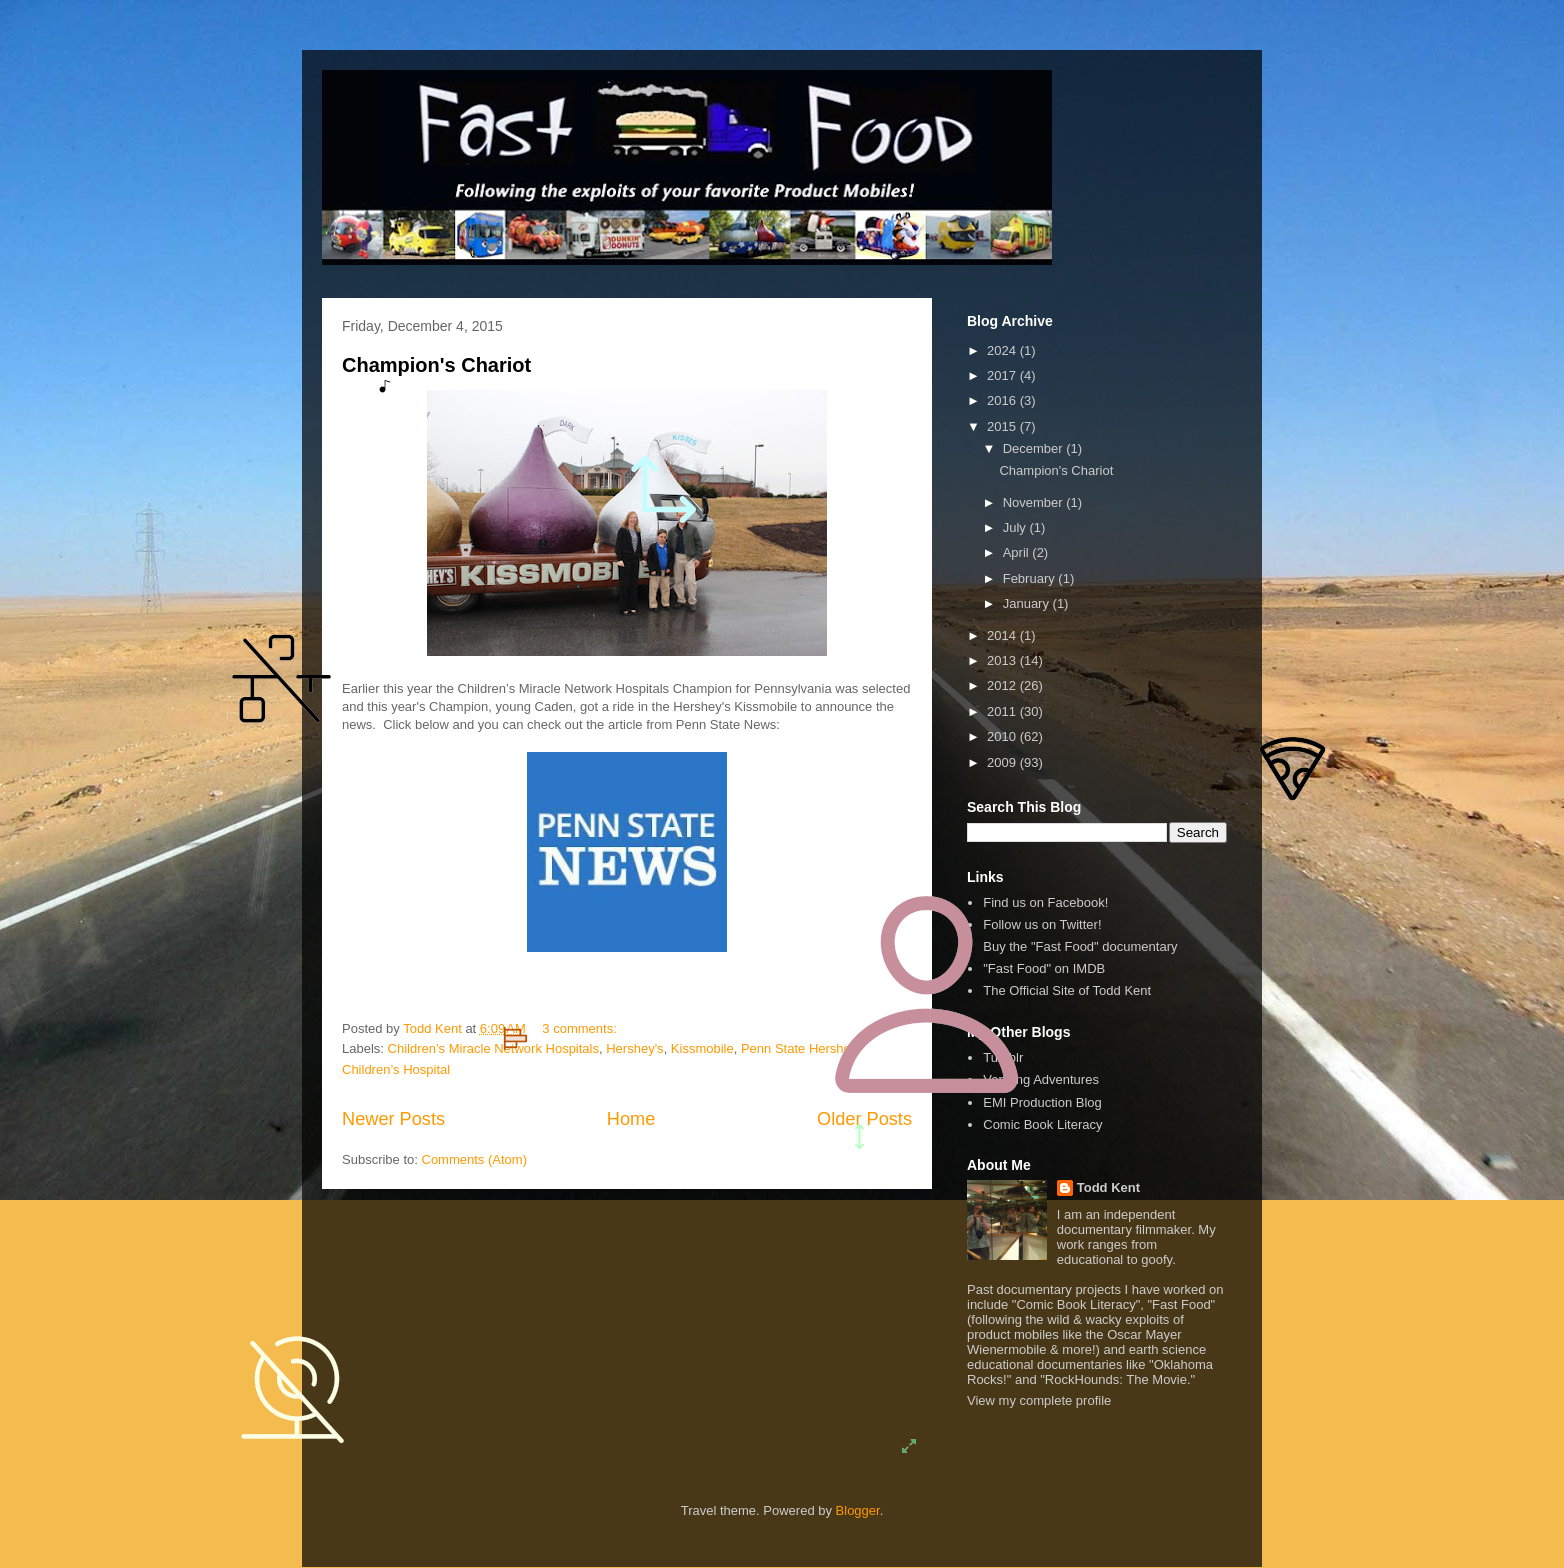 This screenshot has width=1564, height=1568. I want to click on adjust vector path or anchor points, so click(661, 488).